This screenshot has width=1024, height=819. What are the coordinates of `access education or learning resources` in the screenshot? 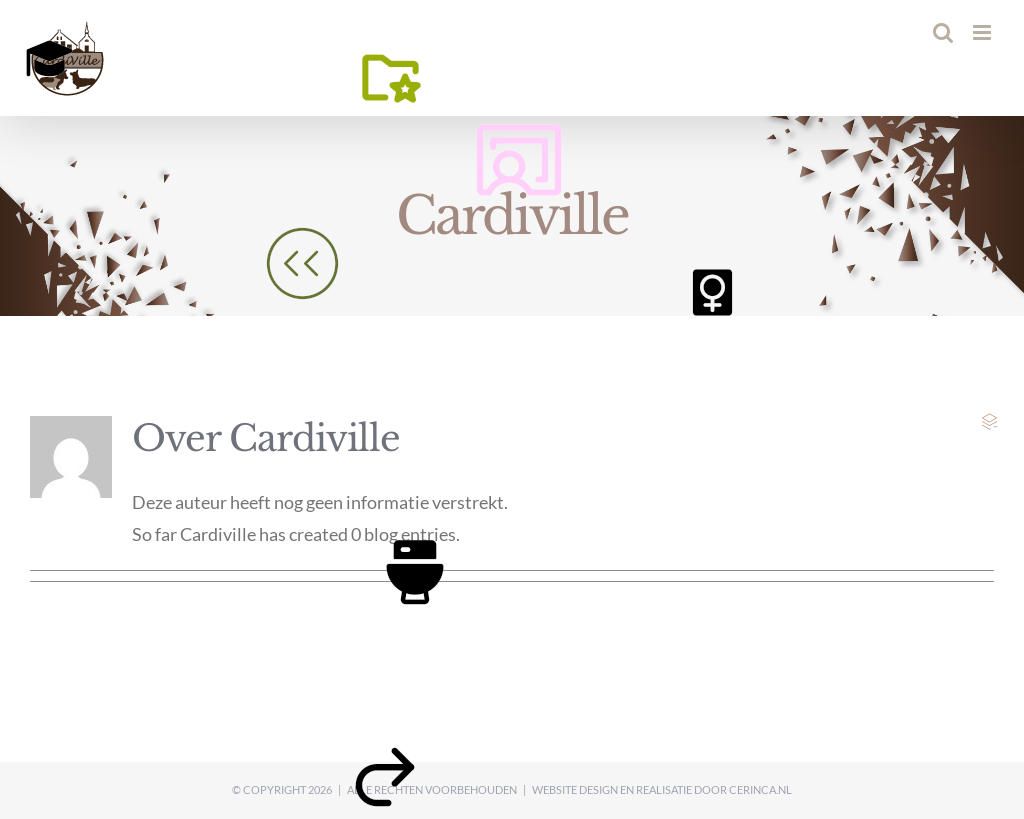 It's located at (49, 58).